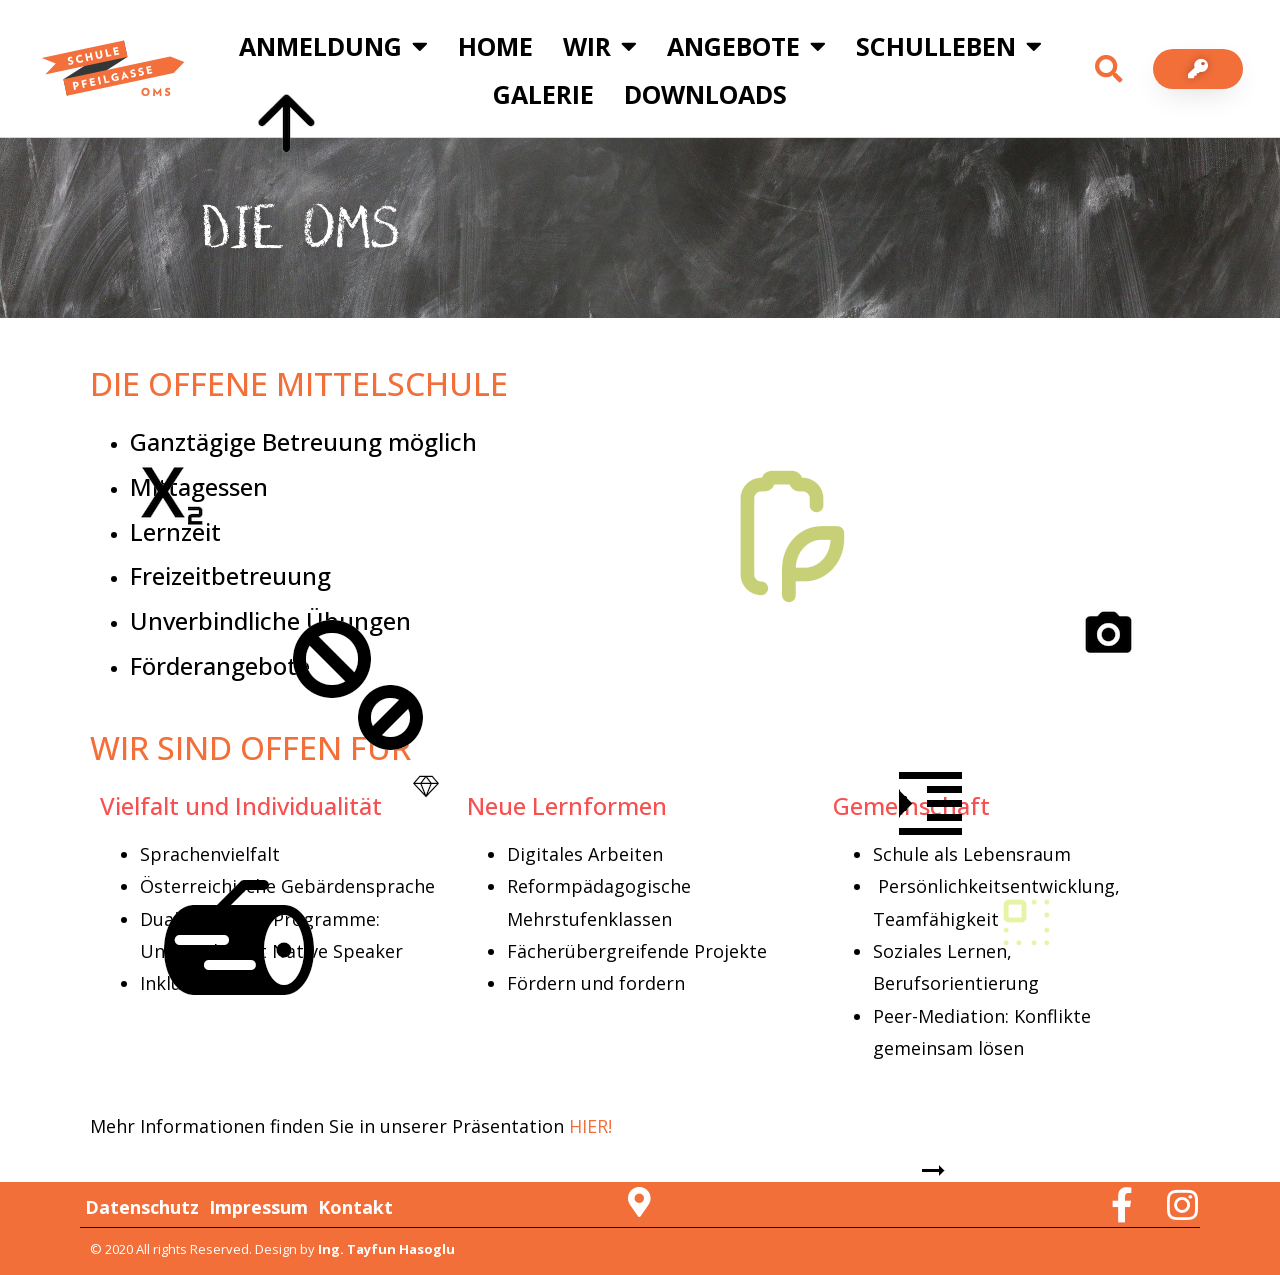  I want to click on take a photo, so click(1108, 634).